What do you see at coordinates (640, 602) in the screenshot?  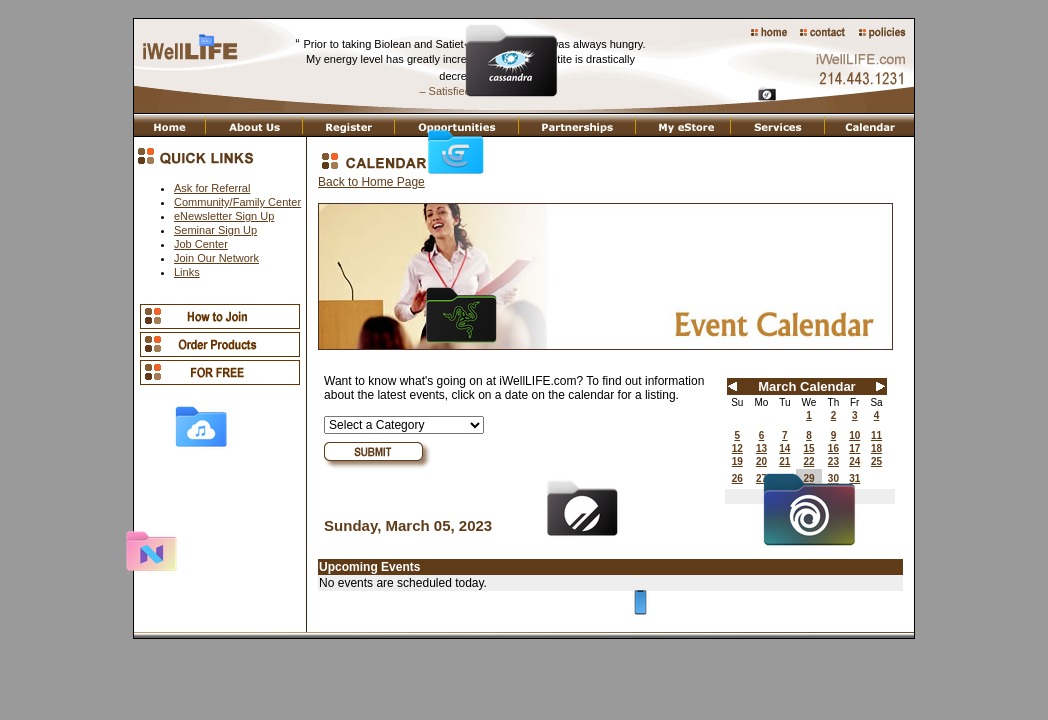 I see `iPhone XS device icon` at bounding box center [640, 602].